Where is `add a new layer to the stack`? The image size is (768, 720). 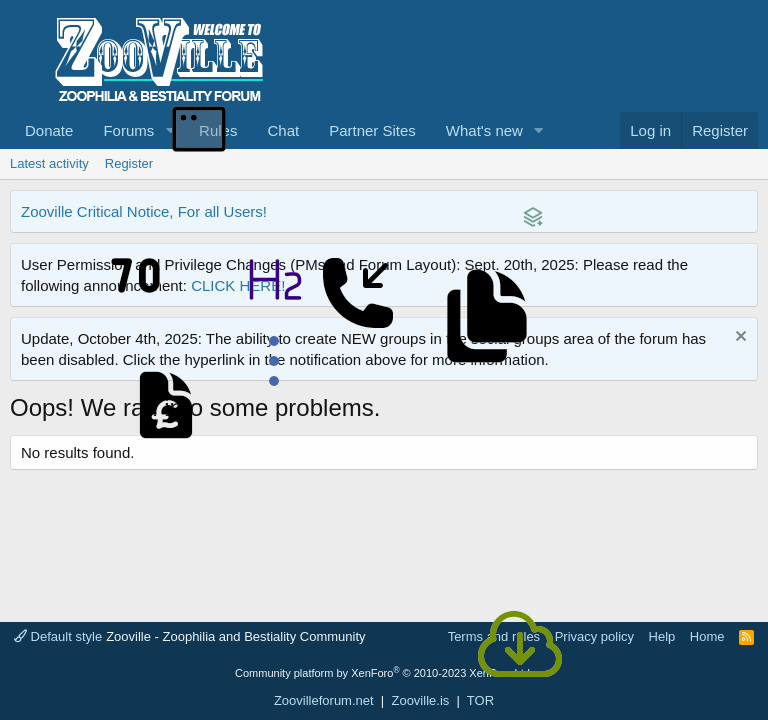 add a new layer to the stack is located at coordinates (533, 217).